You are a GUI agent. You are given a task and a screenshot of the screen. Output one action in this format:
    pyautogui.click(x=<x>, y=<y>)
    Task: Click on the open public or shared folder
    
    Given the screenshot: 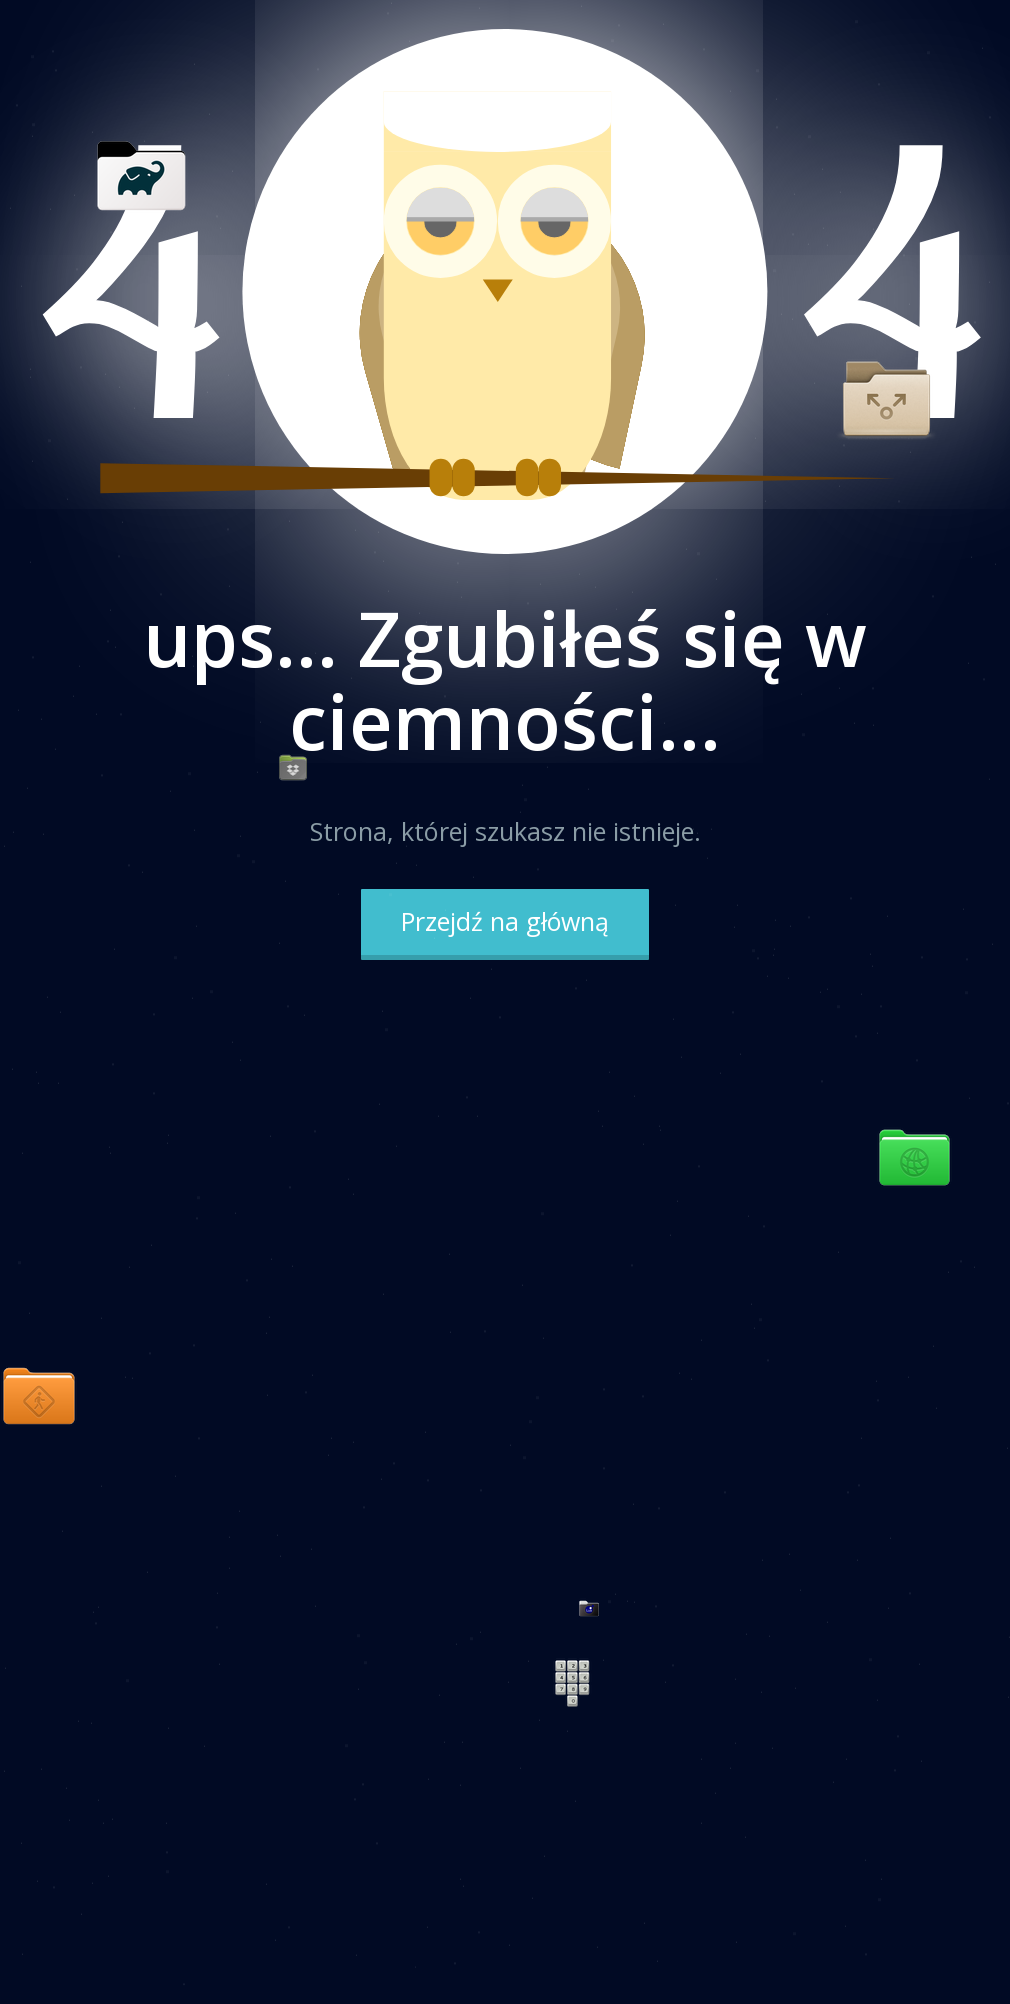 What is the action you would take?
    pyautogui.click(x=39, y=1396)
    